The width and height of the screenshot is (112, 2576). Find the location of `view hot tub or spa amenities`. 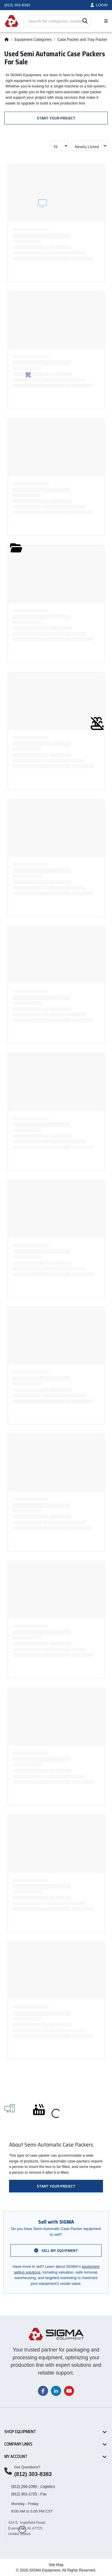

view hot tub or spa amenities is located at coordinates (39, 2109).